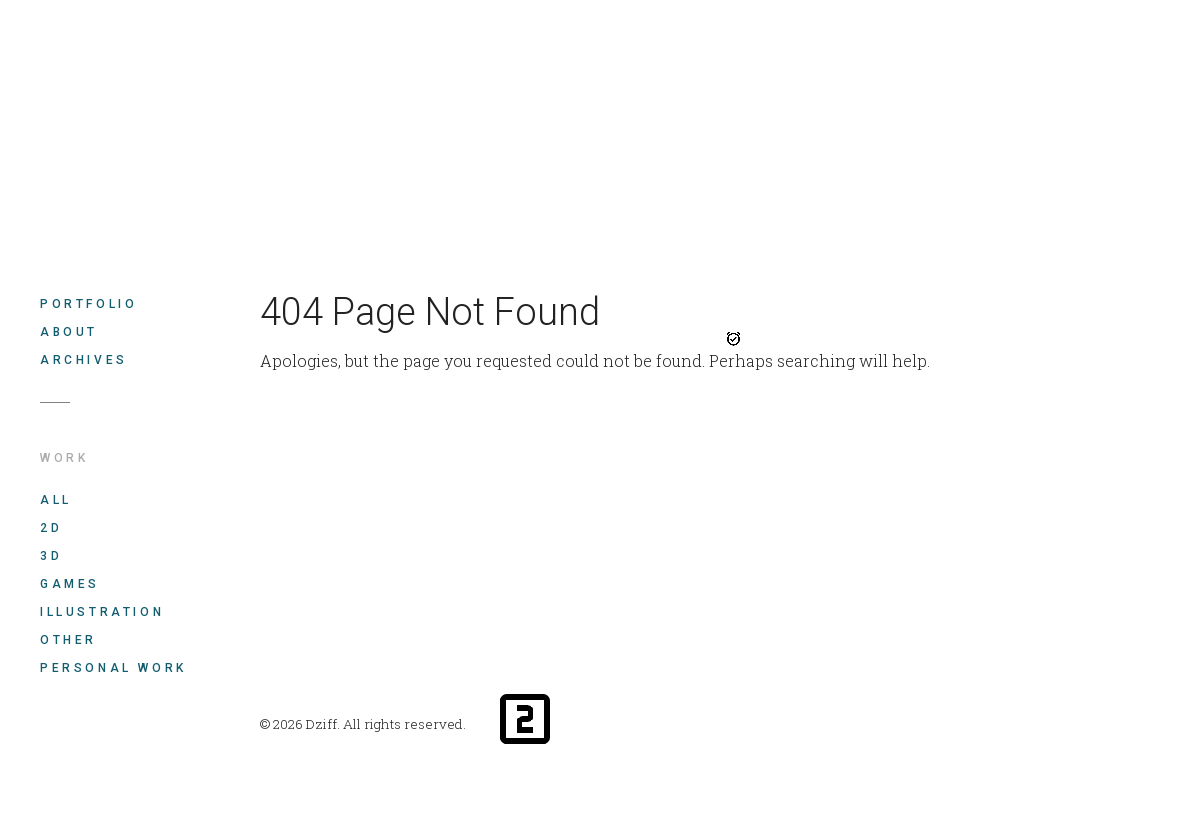 Image resolution: width=1182 pixels, height=822 pixels. Describe the element at coordinates (733, 338) in the screenshot. I see `alarm is set and active` at that location.